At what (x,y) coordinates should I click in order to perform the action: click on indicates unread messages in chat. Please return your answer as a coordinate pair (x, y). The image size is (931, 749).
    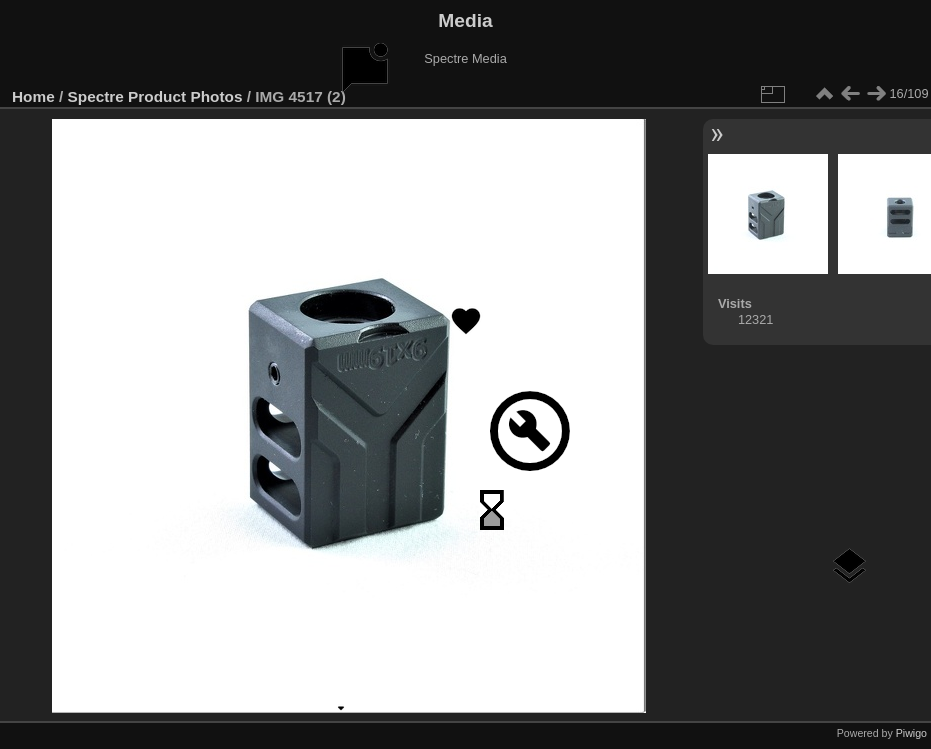
    Looking at the image, I should click on (365, 70).